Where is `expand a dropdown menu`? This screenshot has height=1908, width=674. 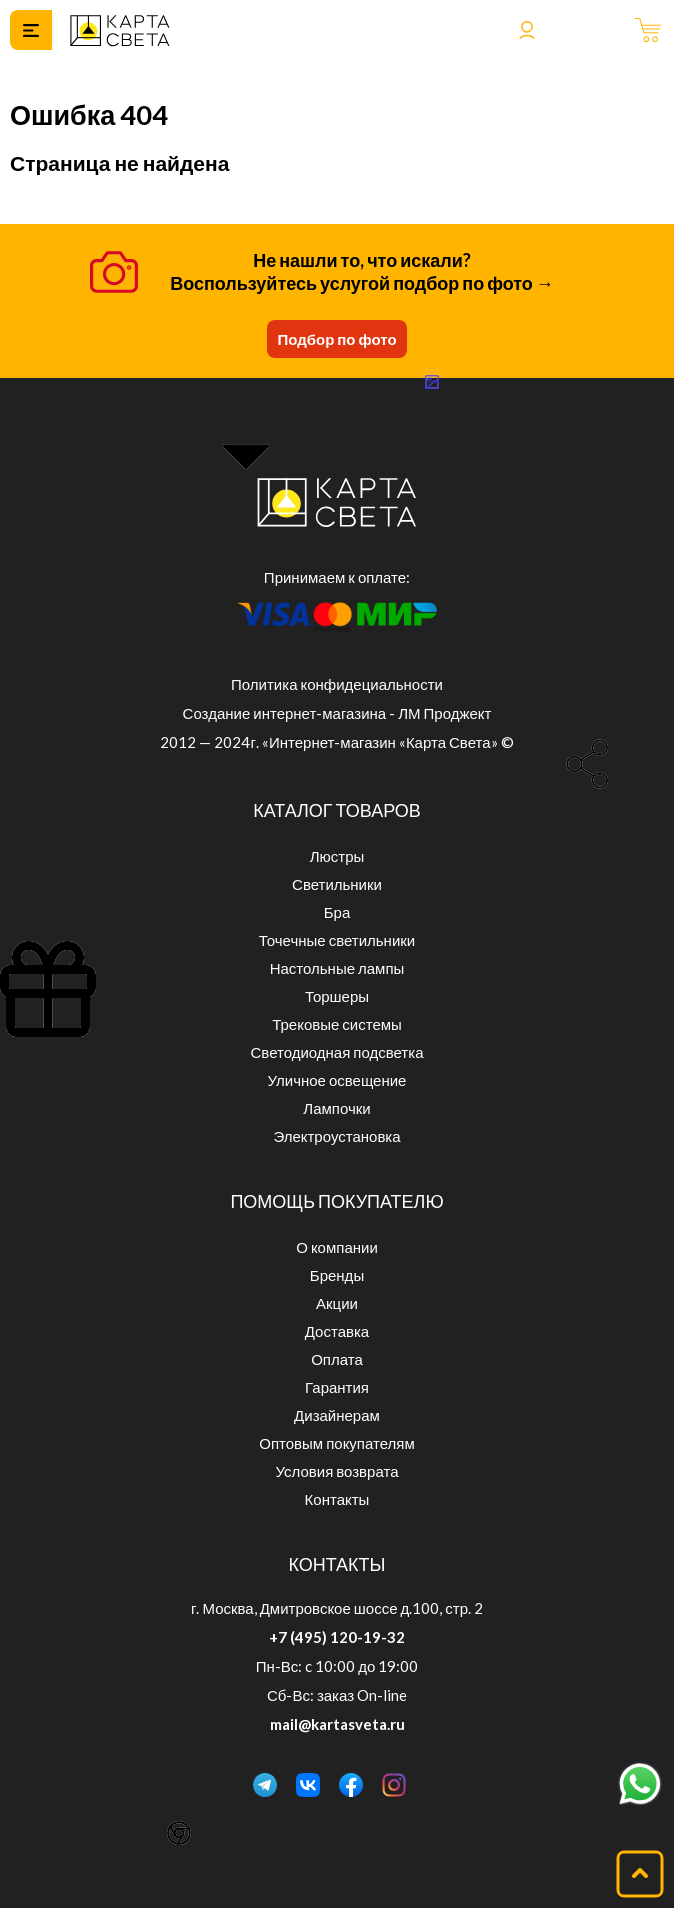
expand a dropdown menu is located at coordinates (246, 457).